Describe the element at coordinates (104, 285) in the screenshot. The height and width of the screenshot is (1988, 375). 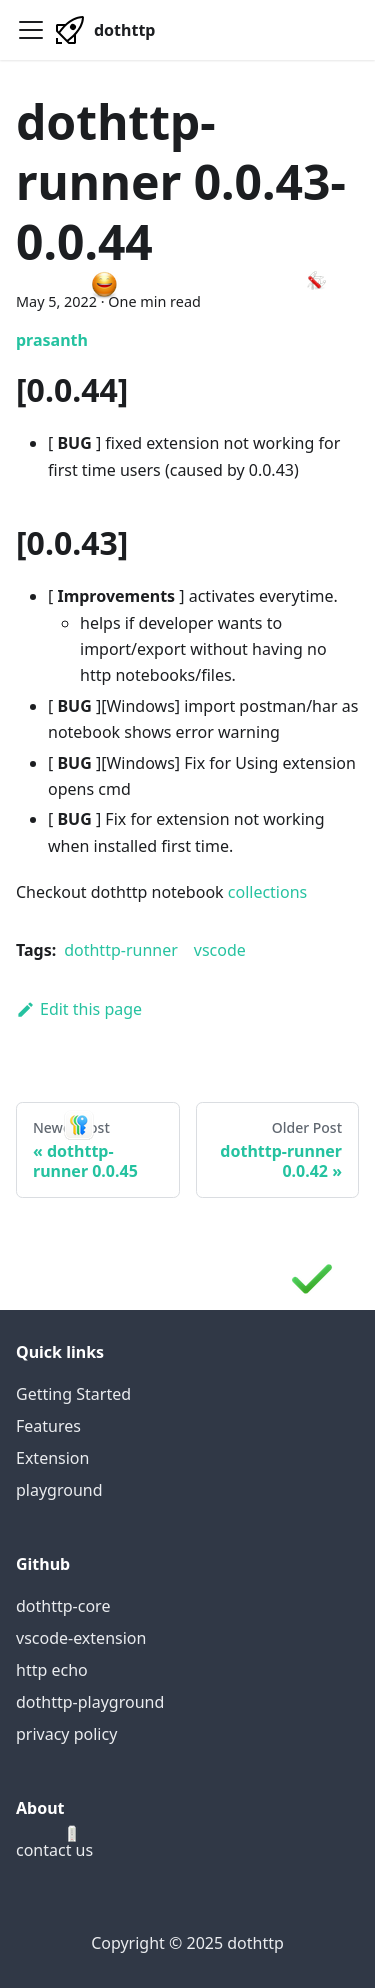
I see `express happiness or laughter in a message` at that location.